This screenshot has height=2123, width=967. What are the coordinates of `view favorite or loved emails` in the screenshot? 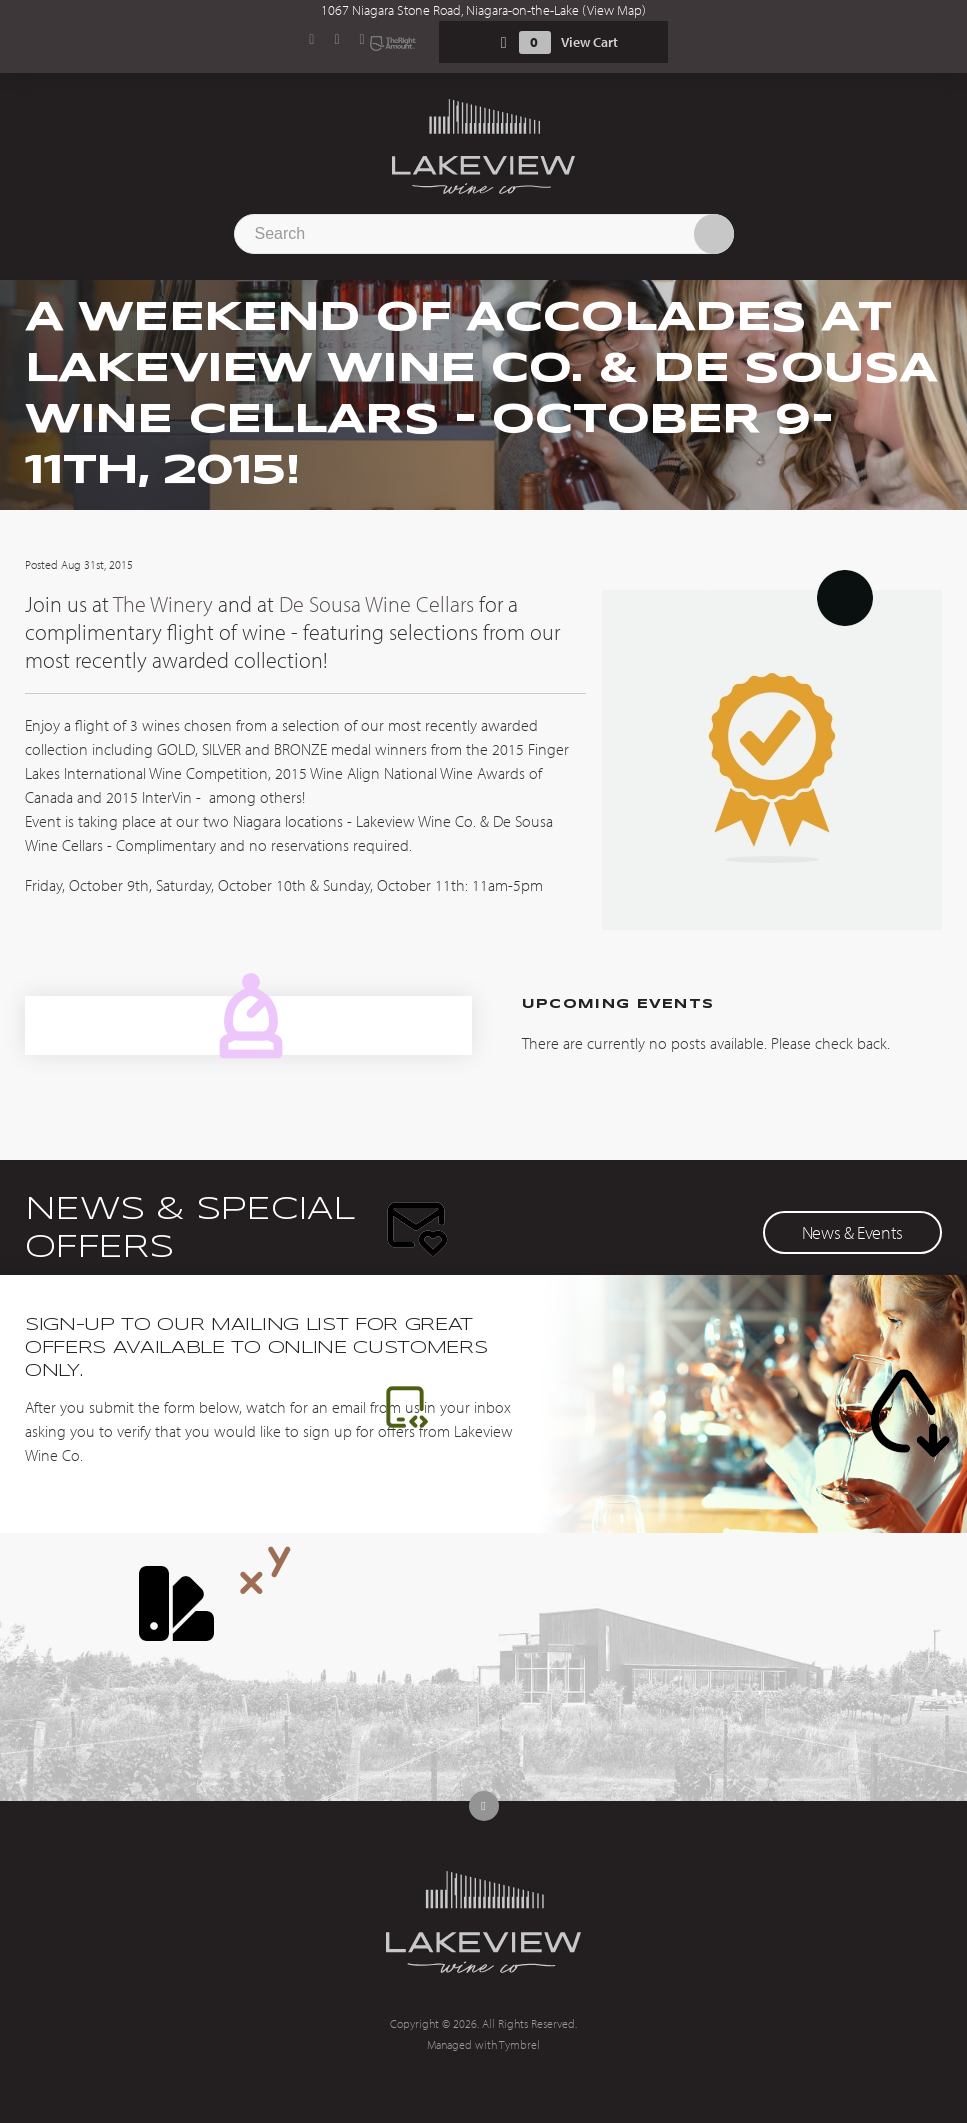 It's located at (416, 1225).